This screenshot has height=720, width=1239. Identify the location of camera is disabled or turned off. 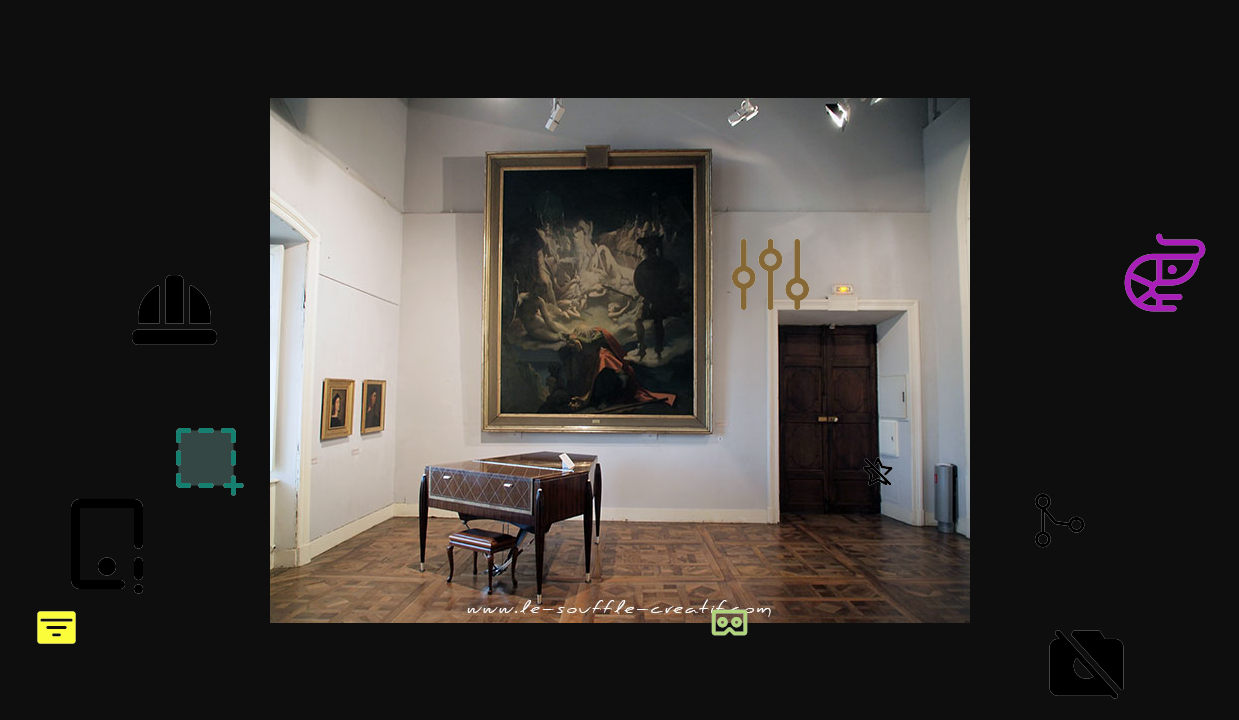
(1086, 664).